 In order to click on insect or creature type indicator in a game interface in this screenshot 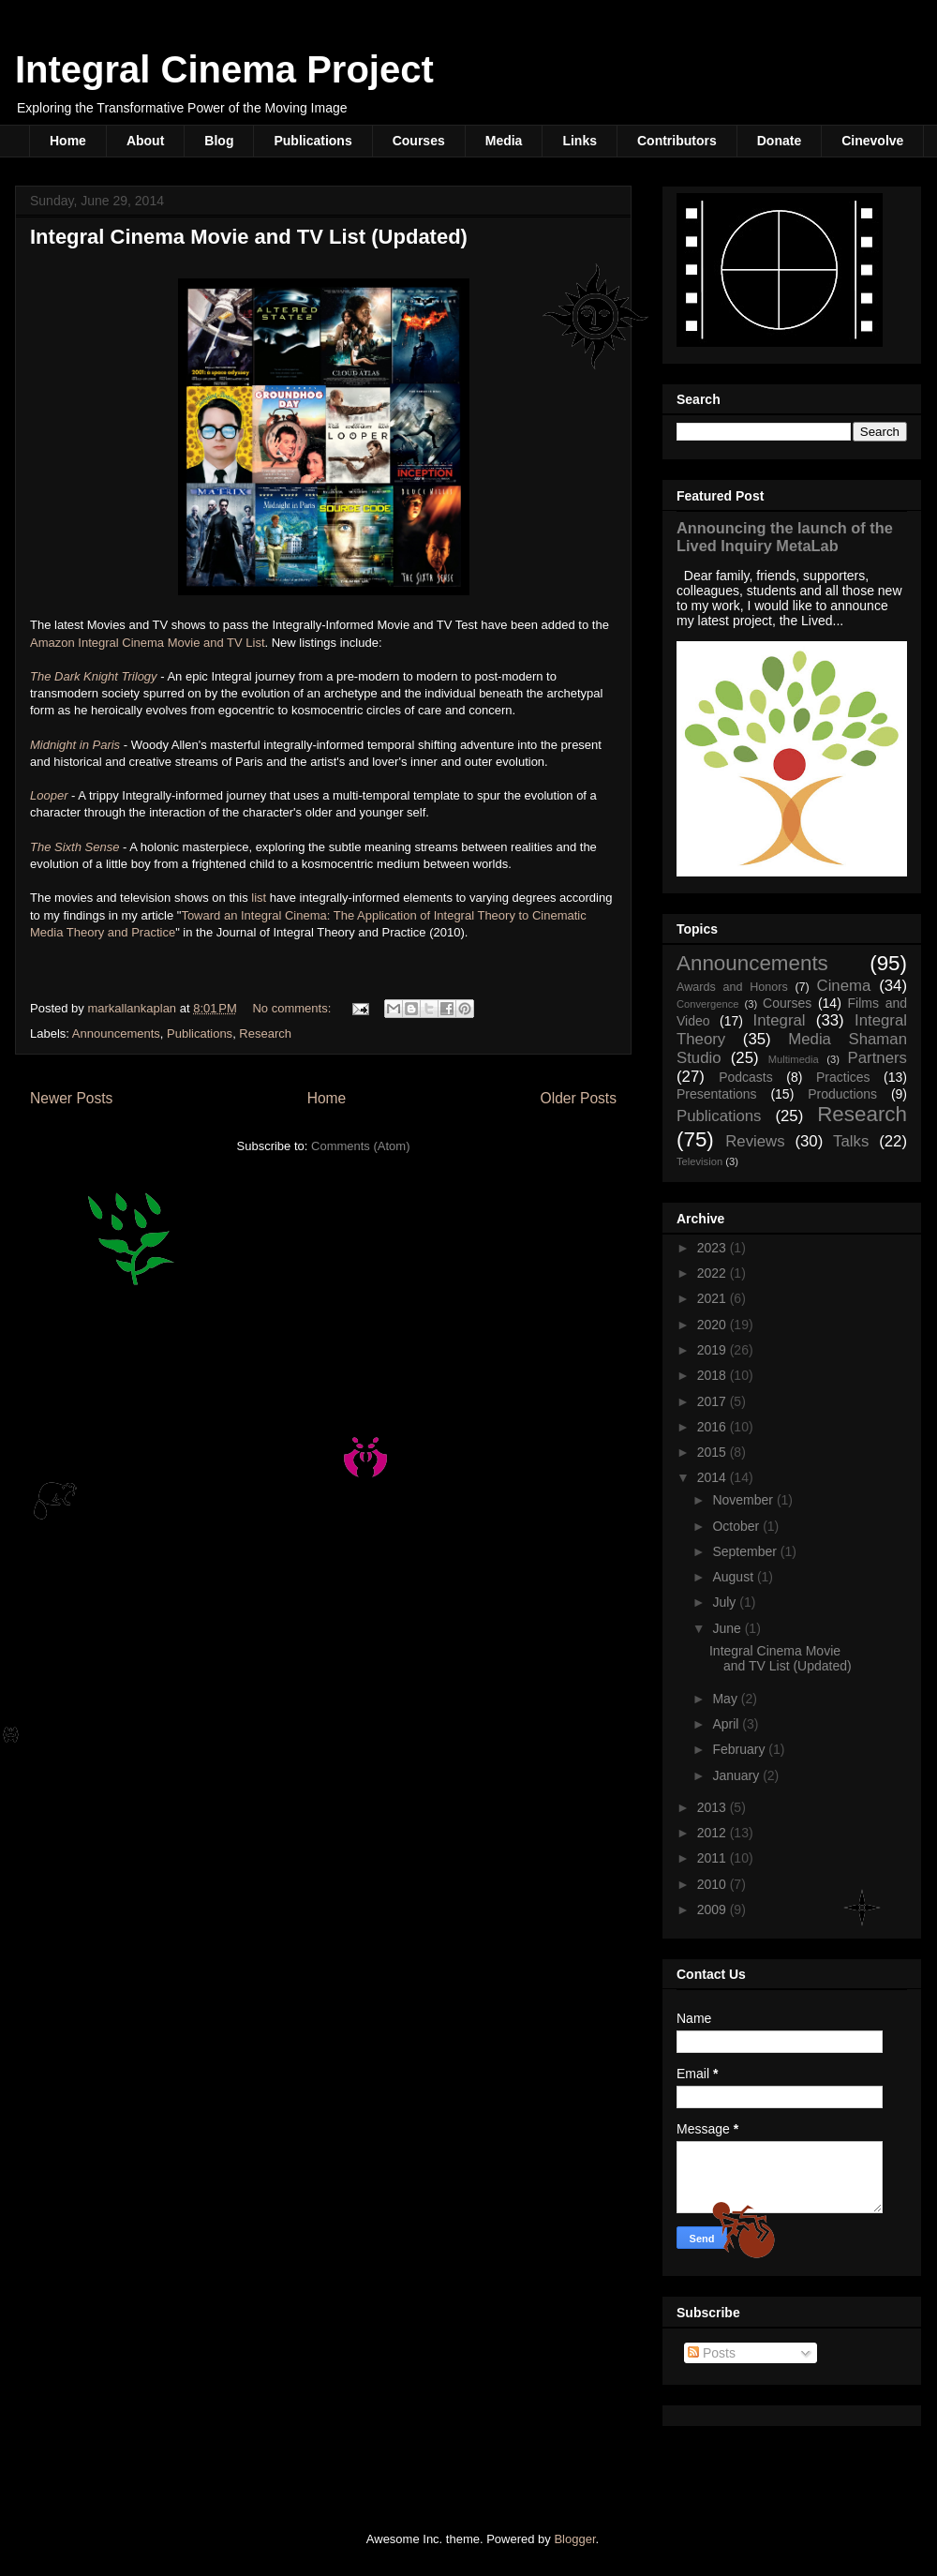, I will do `click(365, 1457)`.